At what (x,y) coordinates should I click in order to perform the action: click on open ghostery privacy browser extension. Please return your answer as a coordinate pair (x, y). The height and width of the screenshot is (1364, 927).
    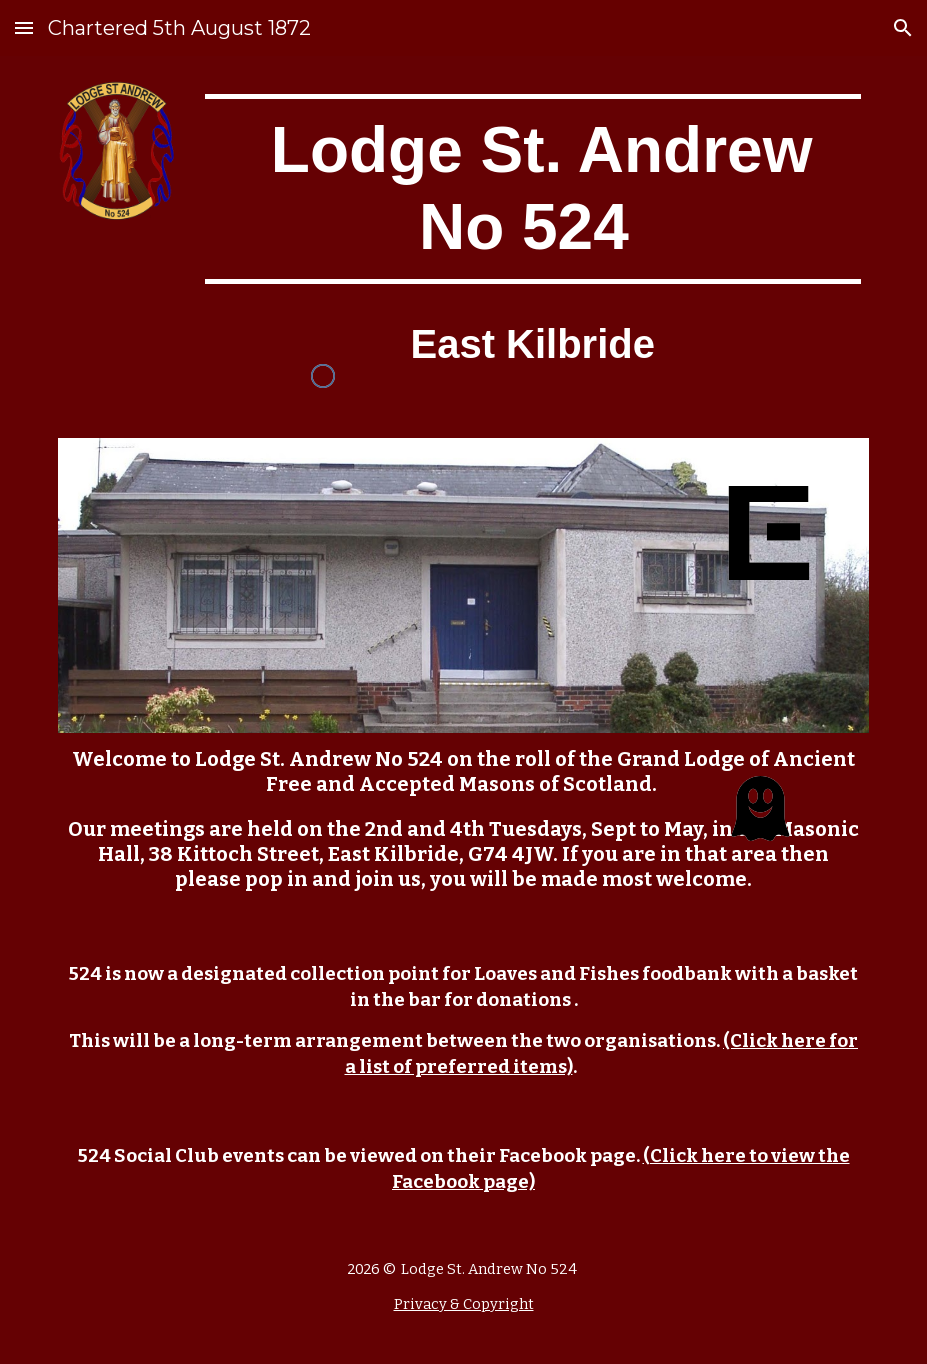
    Looking at the image, I should click on (760, 808).